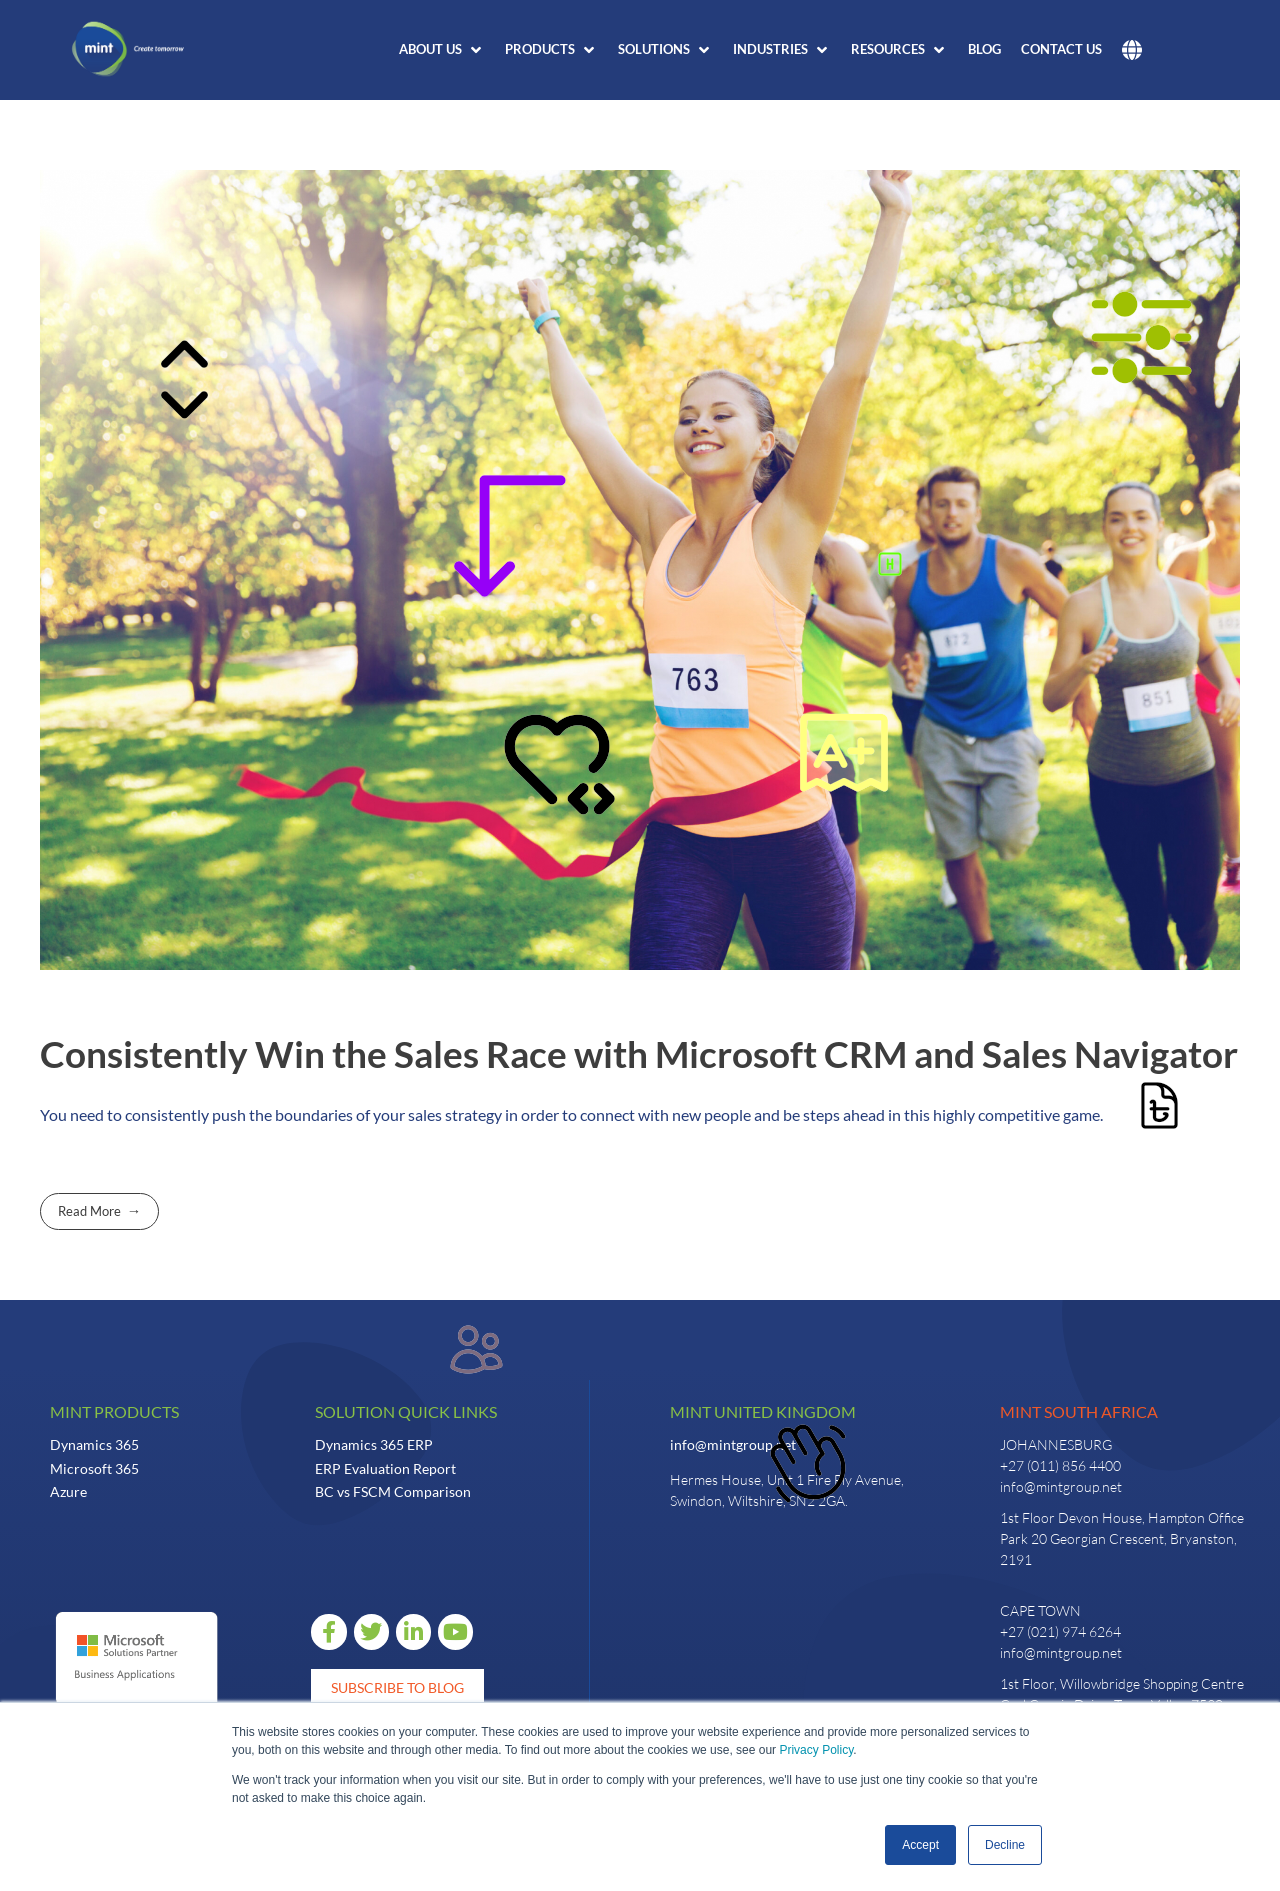  Describe the element at coordinates (476, 1349) in the screenshot. I see `view all users or contacts` at that location.